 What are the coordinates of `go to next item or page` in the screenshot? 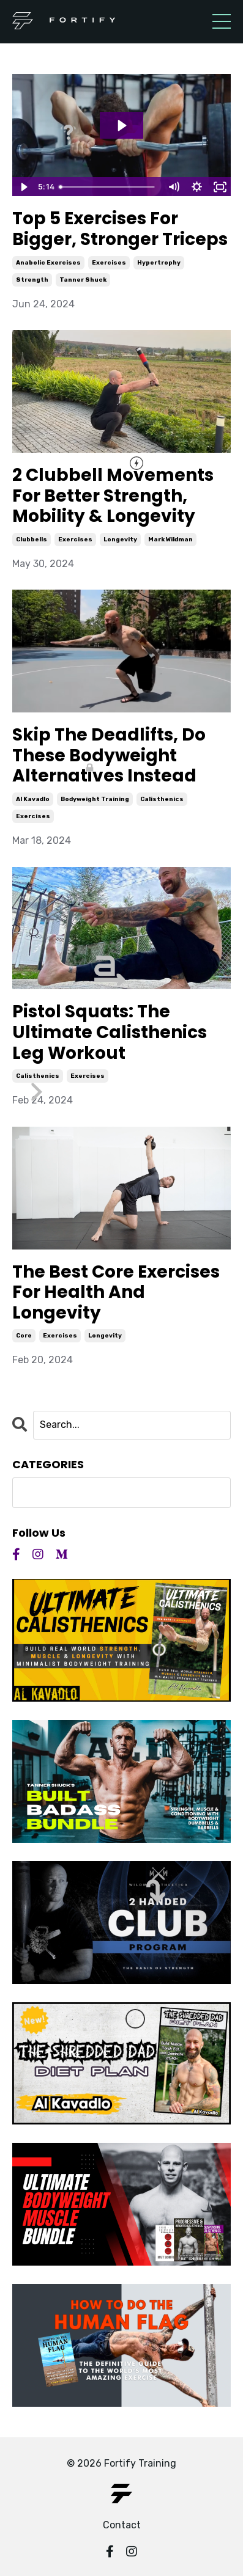 It's located at (37, 1092).